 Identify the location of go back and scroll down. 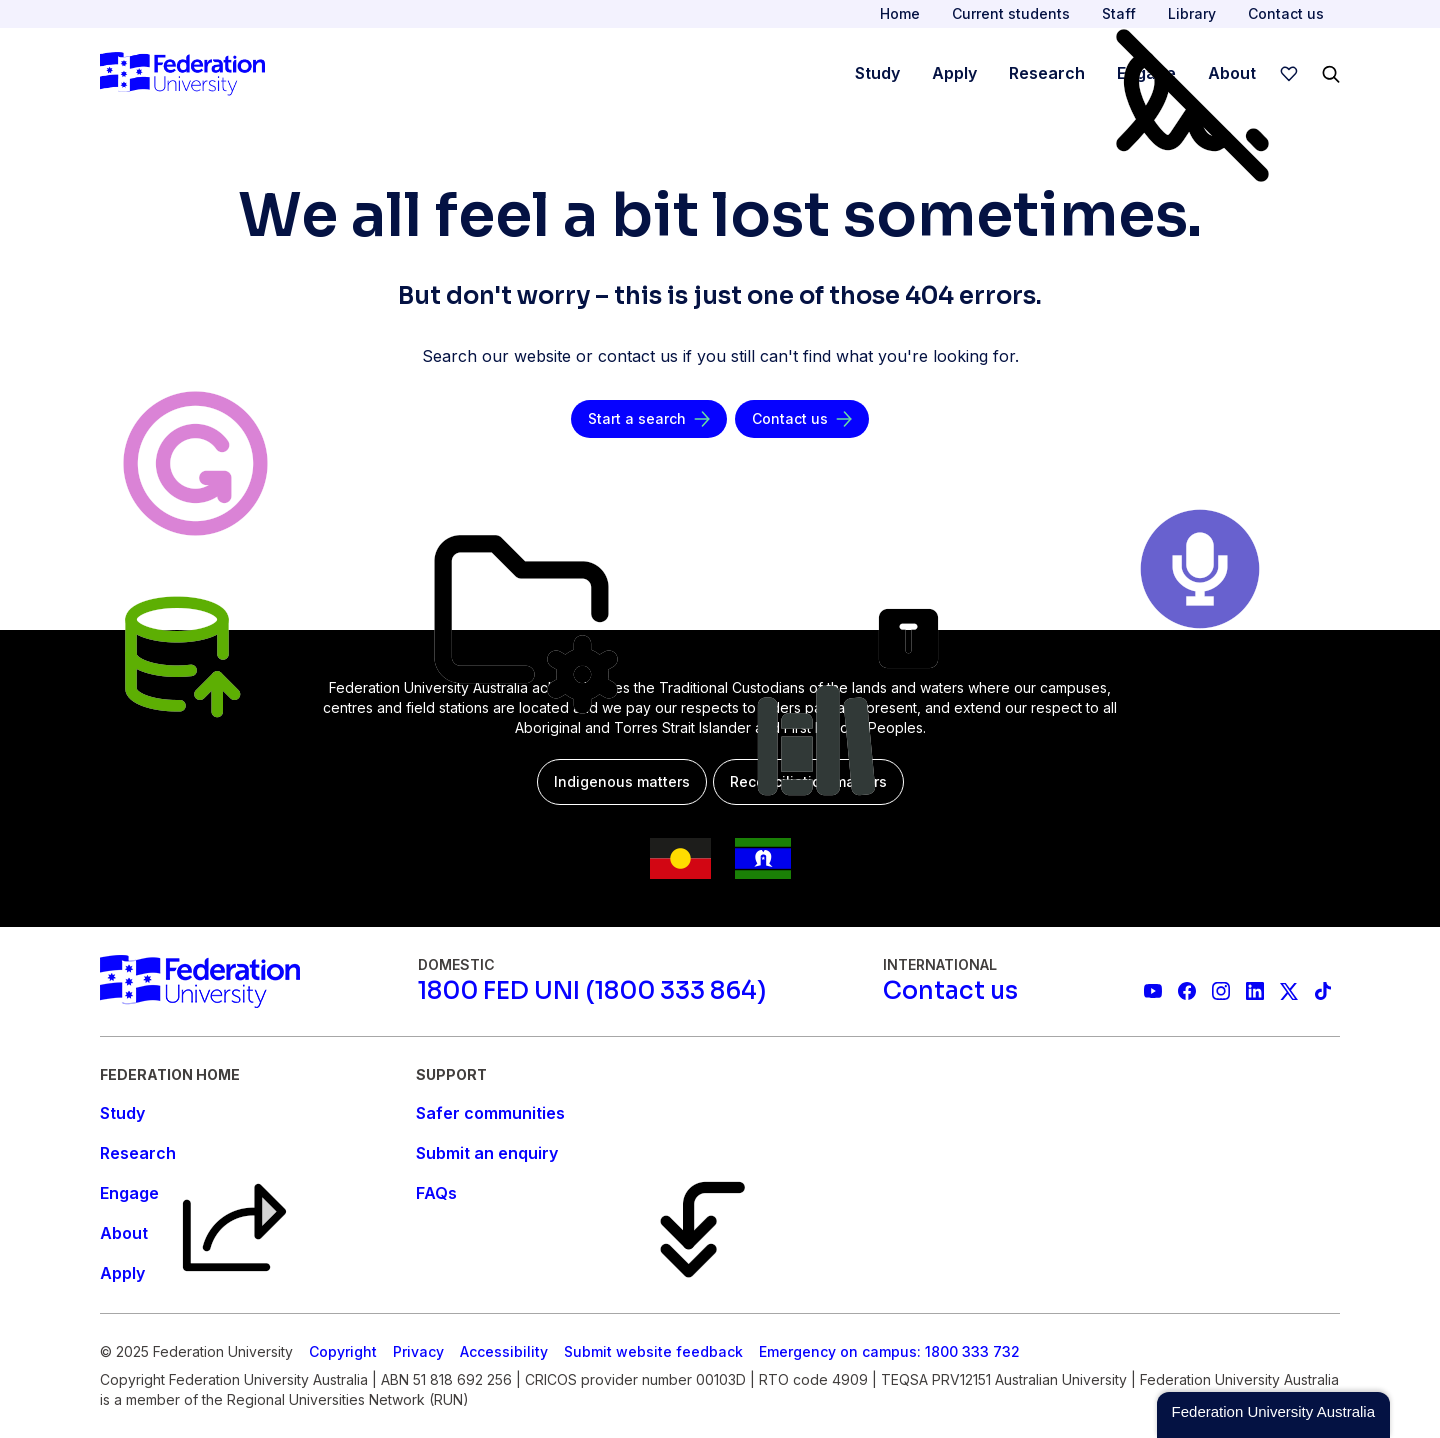
(705, 1232).